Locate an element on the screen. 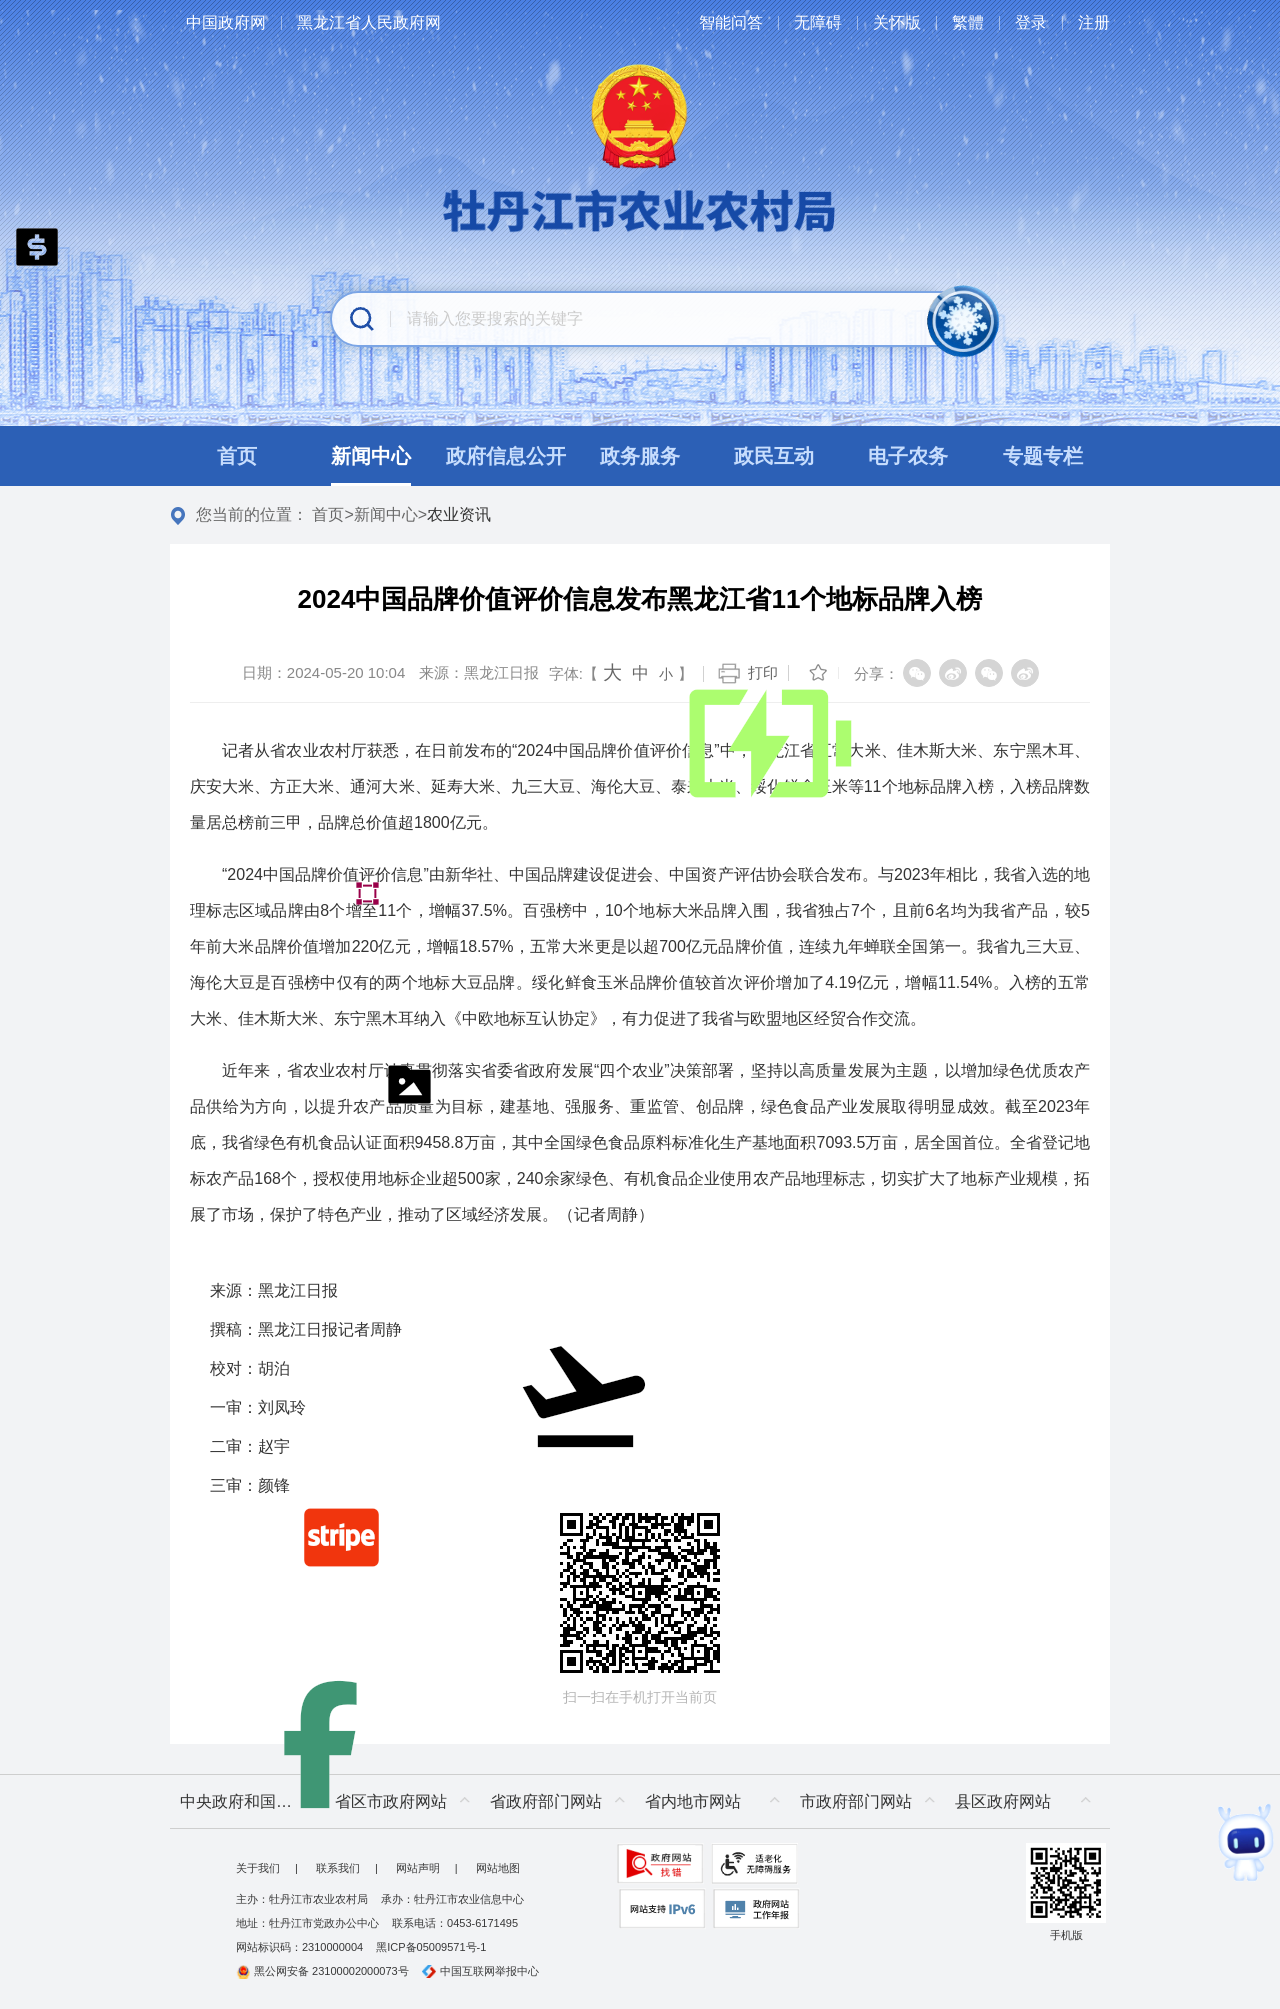 This screenshot has height=2009, width=1280. indicates battery is currently charging is located at coordinates (766, 743).